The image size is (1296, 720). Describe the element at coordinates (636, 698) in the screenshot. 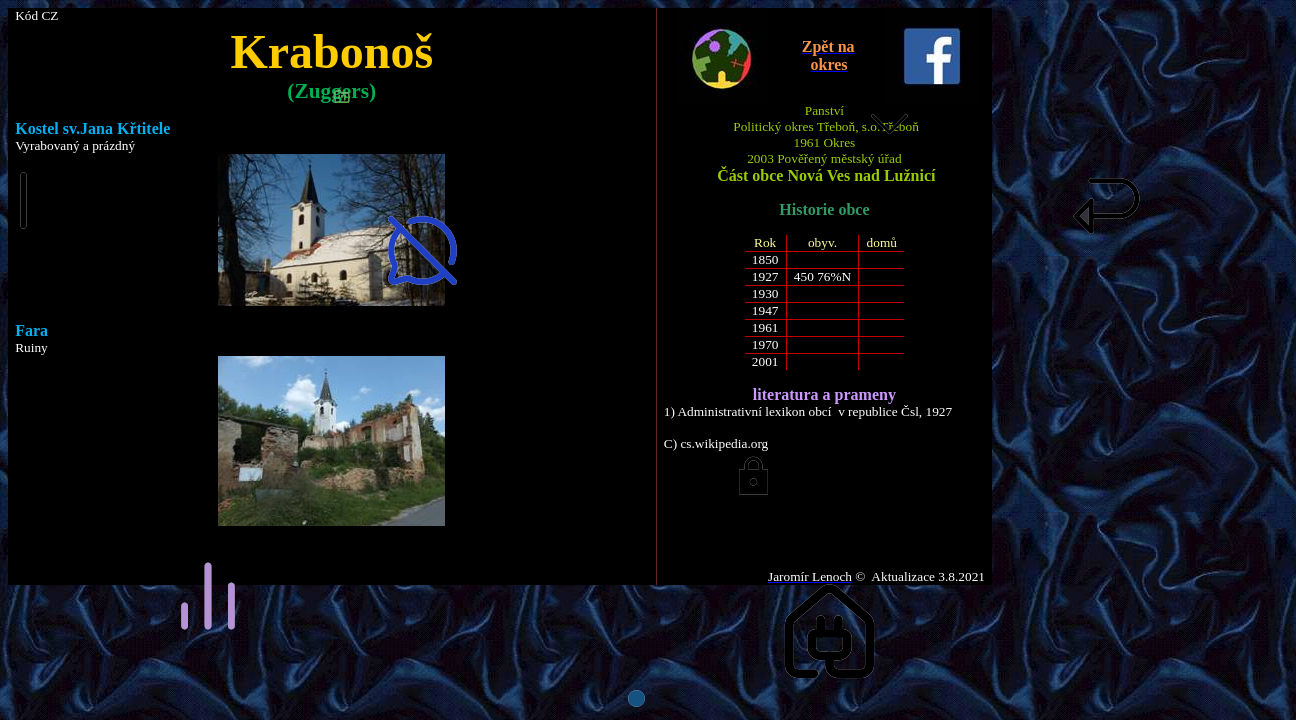

I see `indicates an unread notification or new item` at that location.